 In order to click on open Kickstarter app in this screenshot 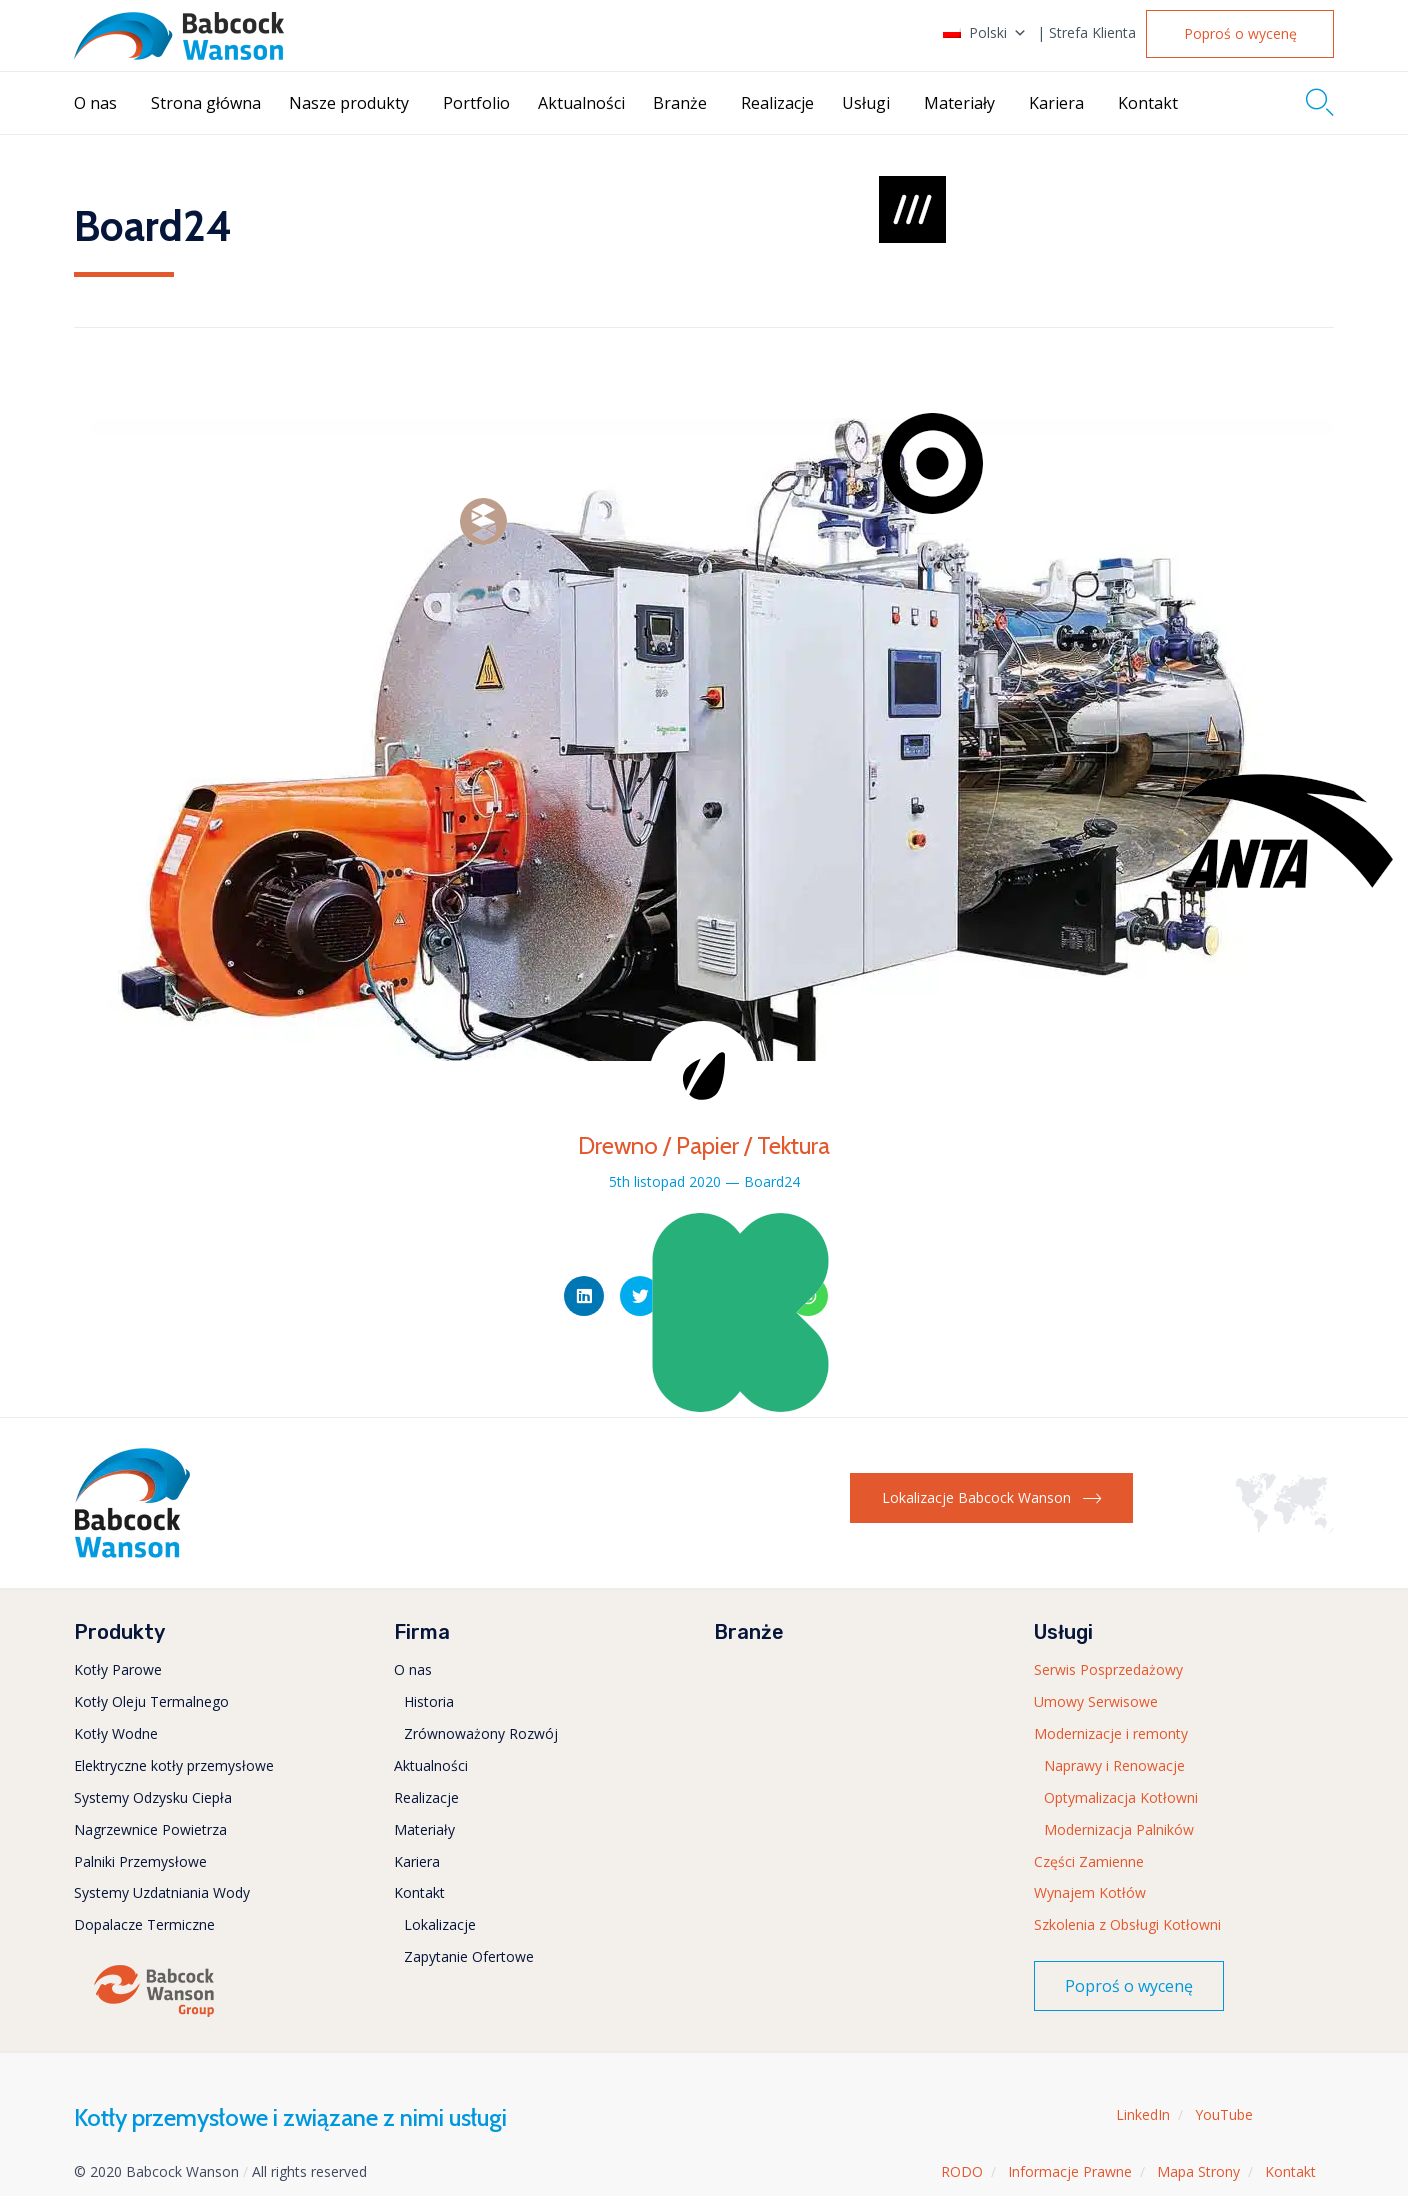, I will do `click(740, 1312)`.